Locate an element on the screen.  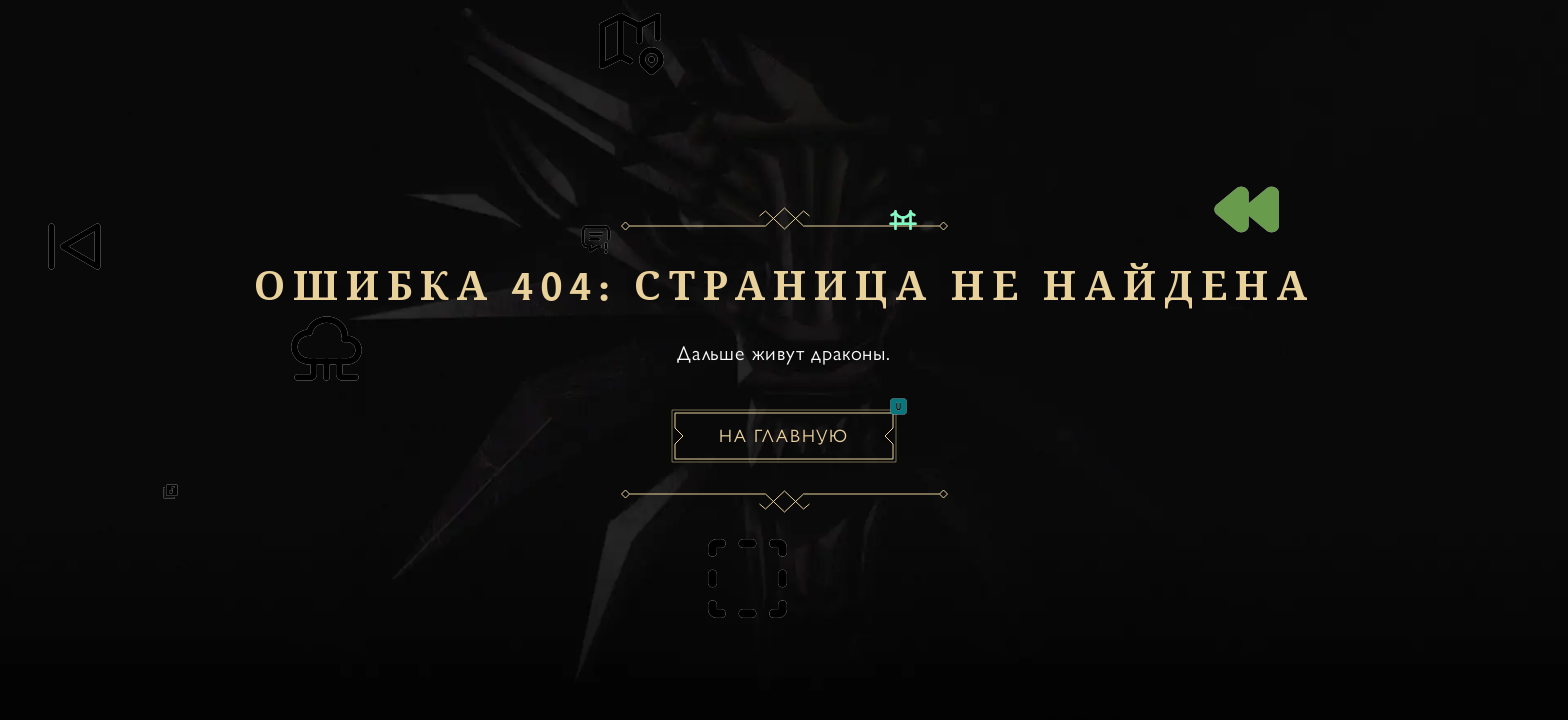
access cloud computing services is located at coordinates (326, 348).